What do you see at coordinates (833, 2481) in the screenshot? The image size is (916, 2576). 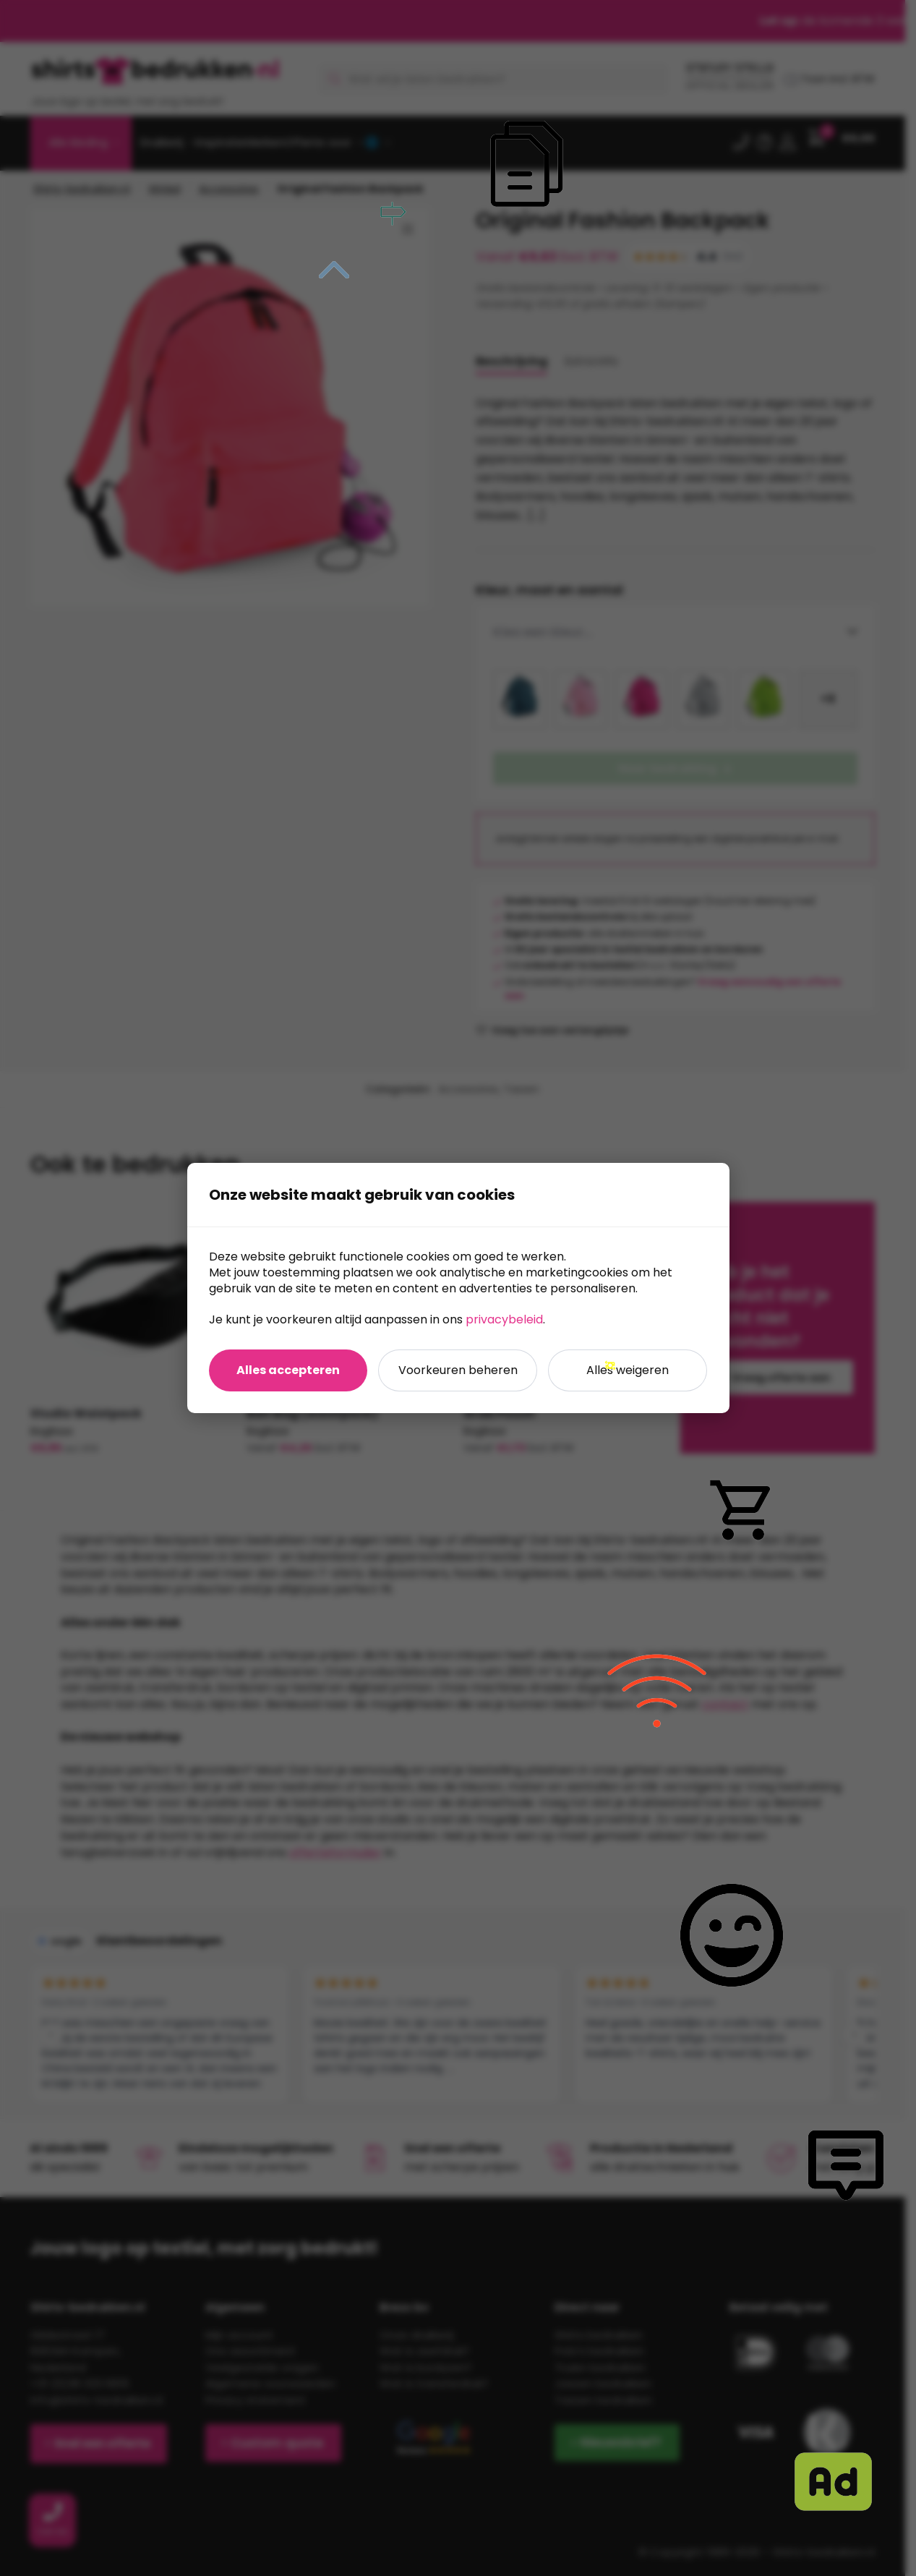 I see `indicates sponsored or advertisement content` at bounding box center [833, 2481].